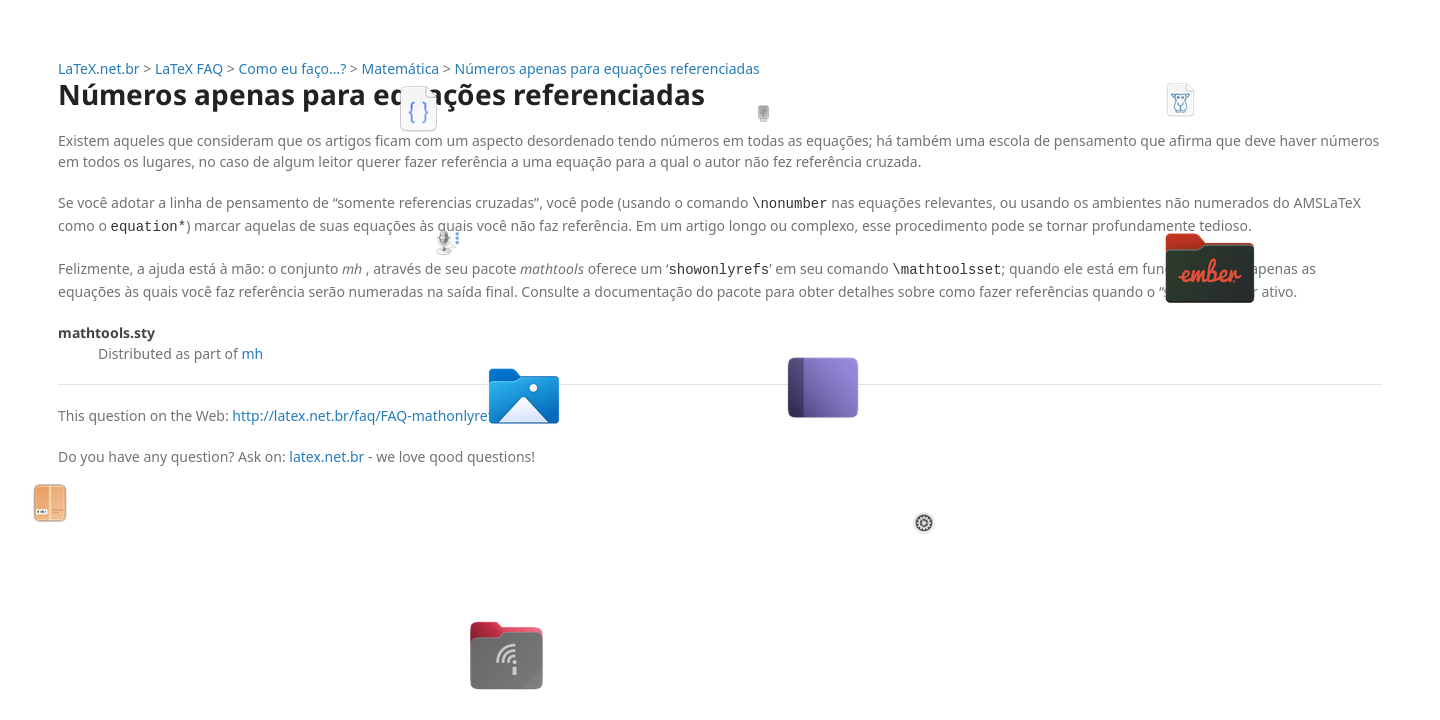  What do you see at coordinates (448, 243) in the screenshot?
I see `microphone input level is high` at bounding box center [448, 243].